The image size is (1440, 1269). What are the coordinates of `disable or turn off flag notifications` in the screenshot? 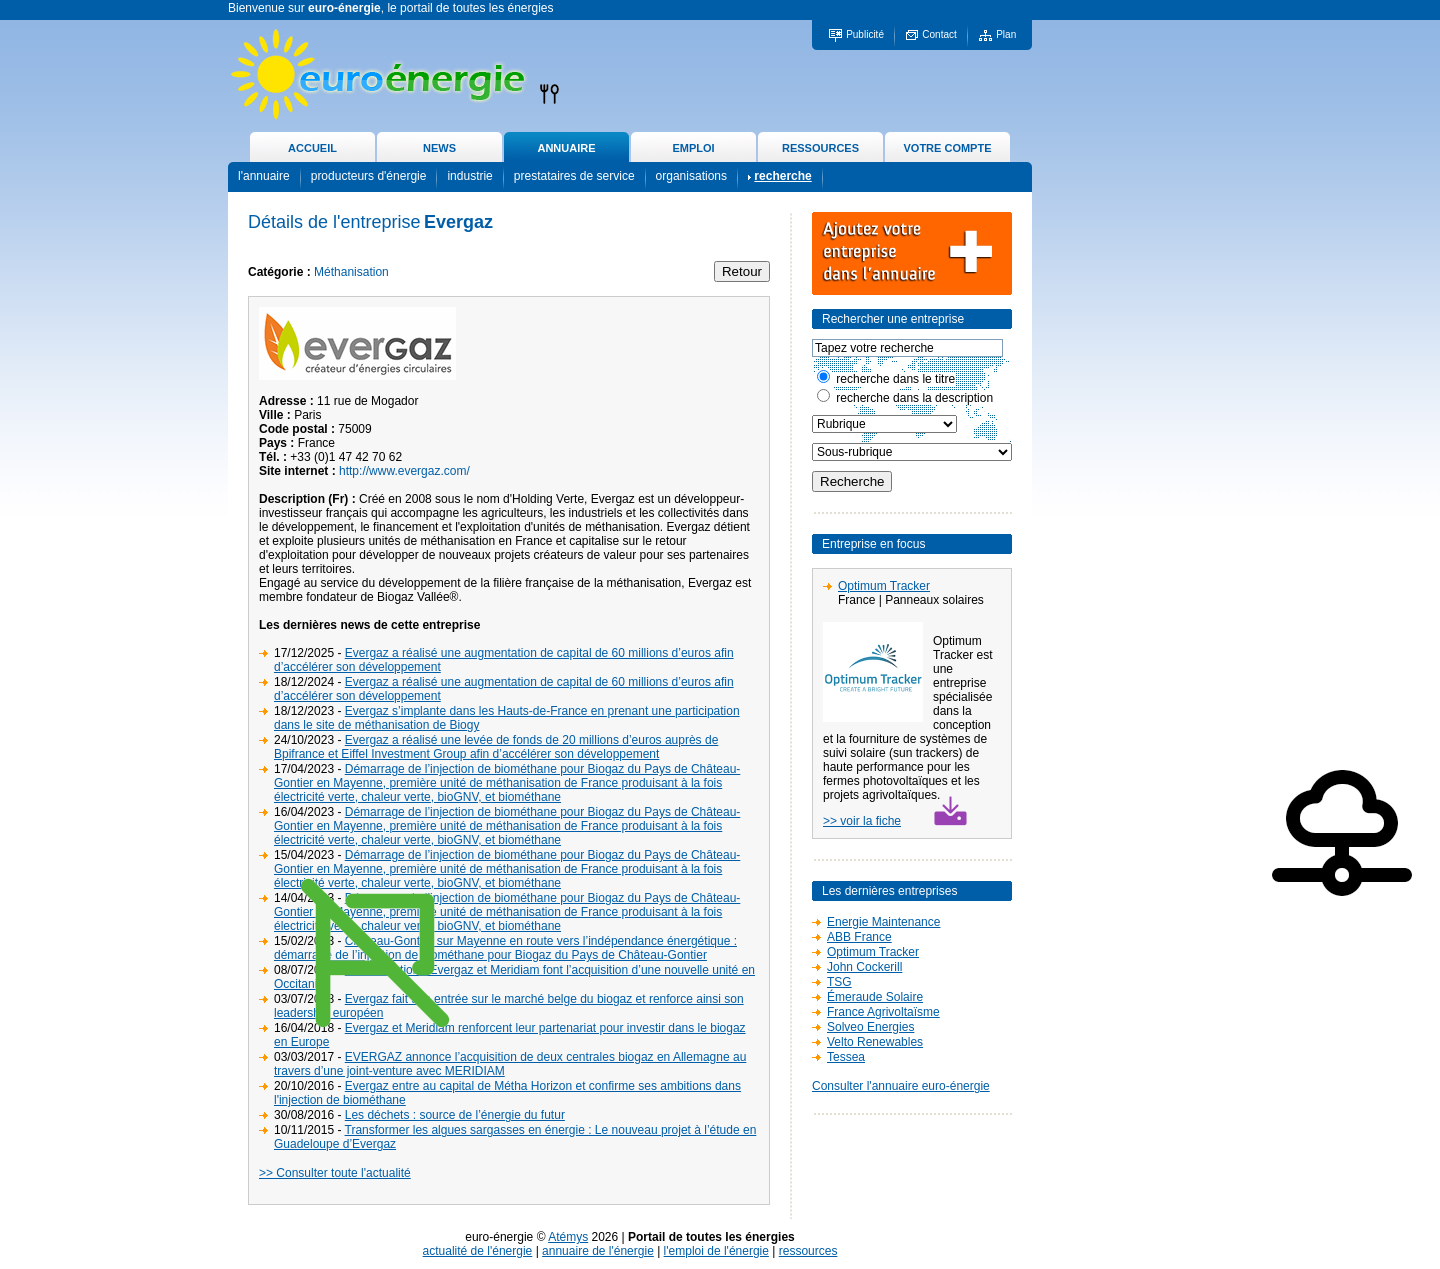 It's located at (375, 953).